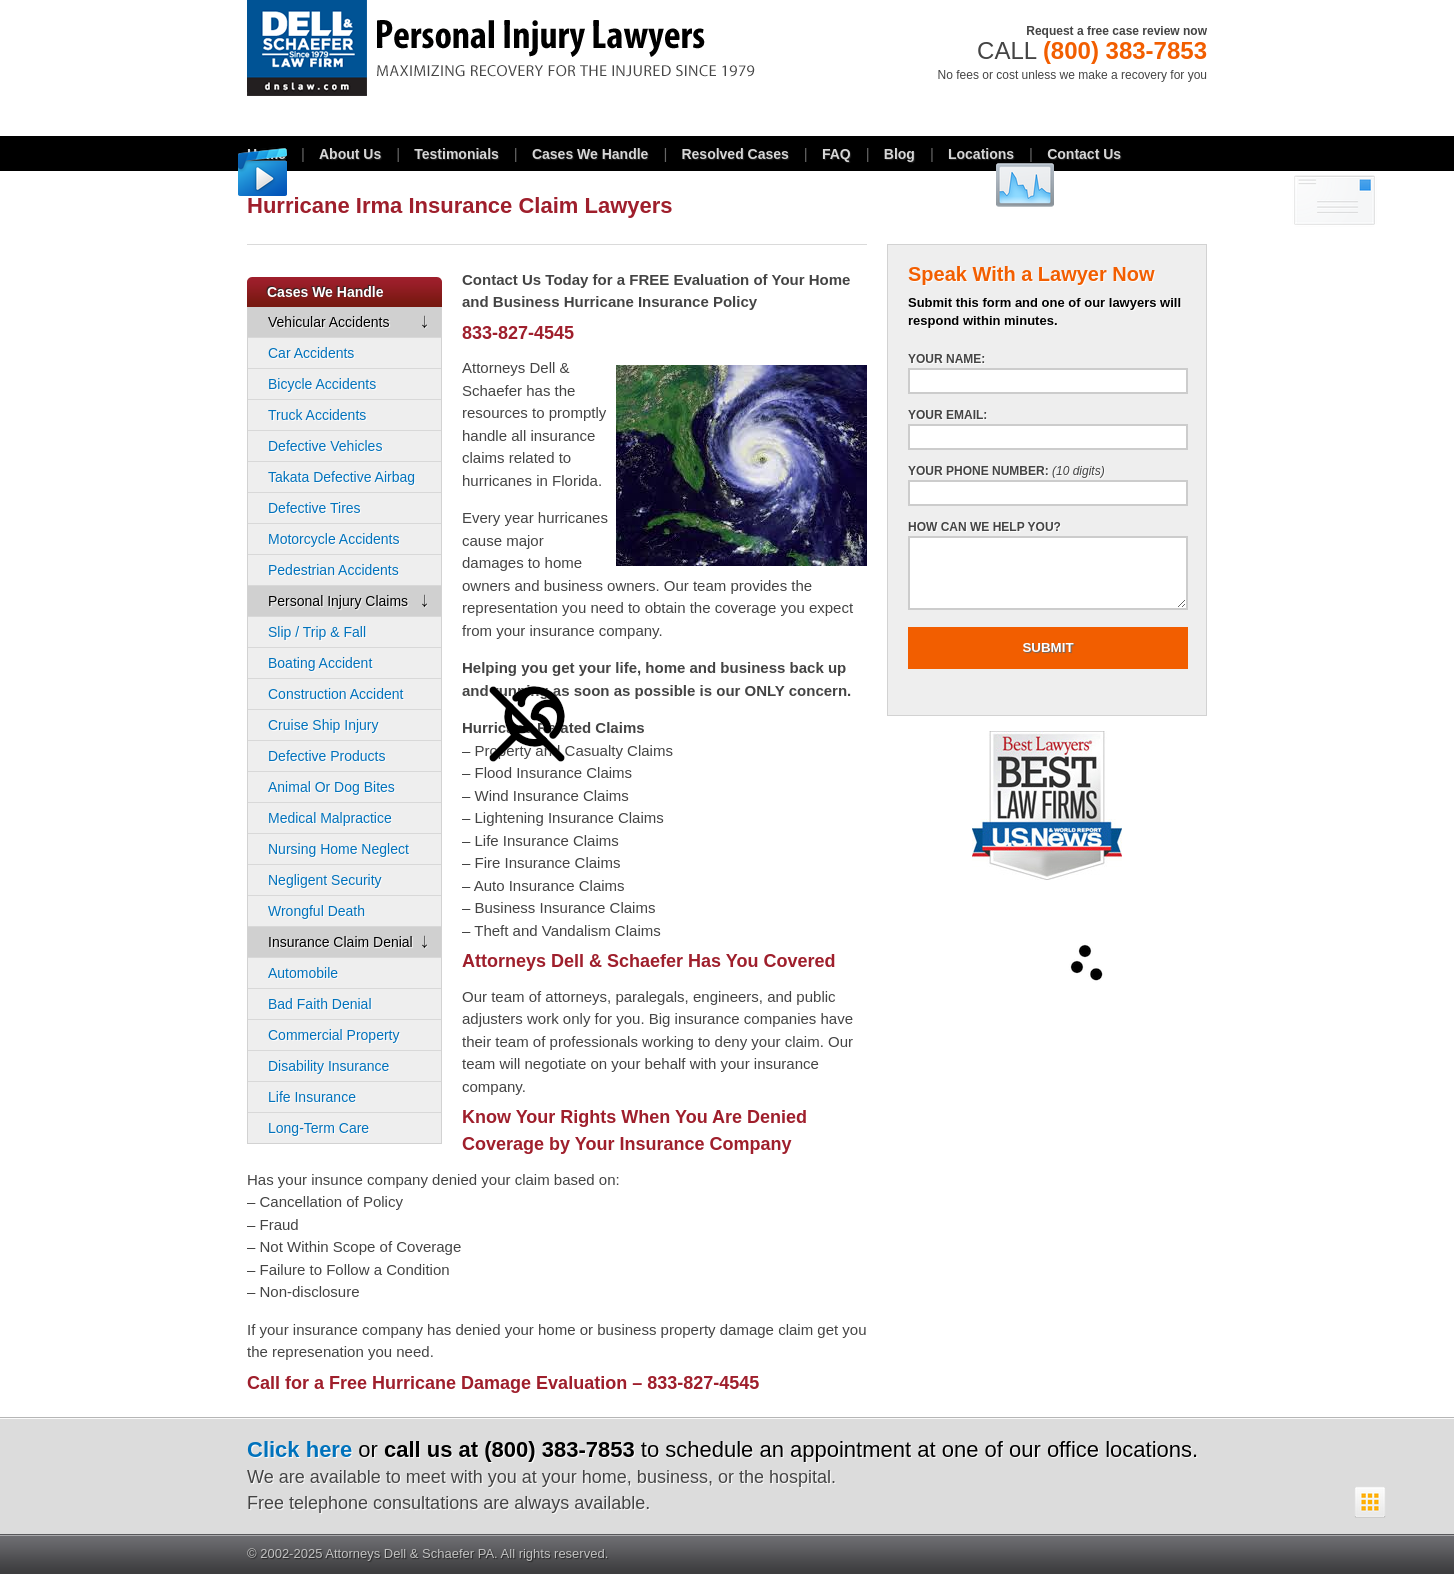 The image size is (1454, 1574). What do you see at coordinates (262, 171) in the screenshot?
I see `open the movies app` at bounding box center [262, 171].